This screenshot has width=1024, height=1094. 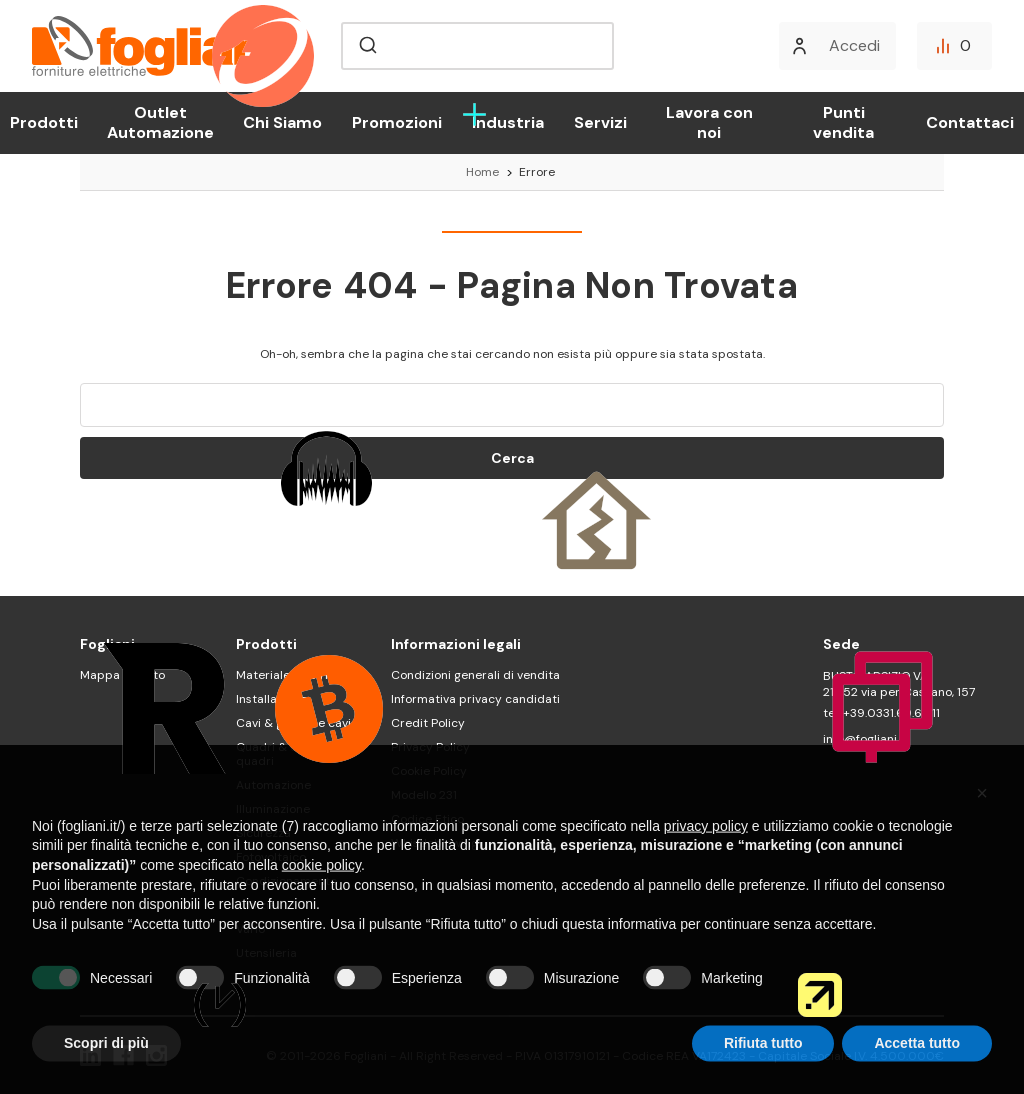 I want to click on add a new item, so click(x=474, y=114).